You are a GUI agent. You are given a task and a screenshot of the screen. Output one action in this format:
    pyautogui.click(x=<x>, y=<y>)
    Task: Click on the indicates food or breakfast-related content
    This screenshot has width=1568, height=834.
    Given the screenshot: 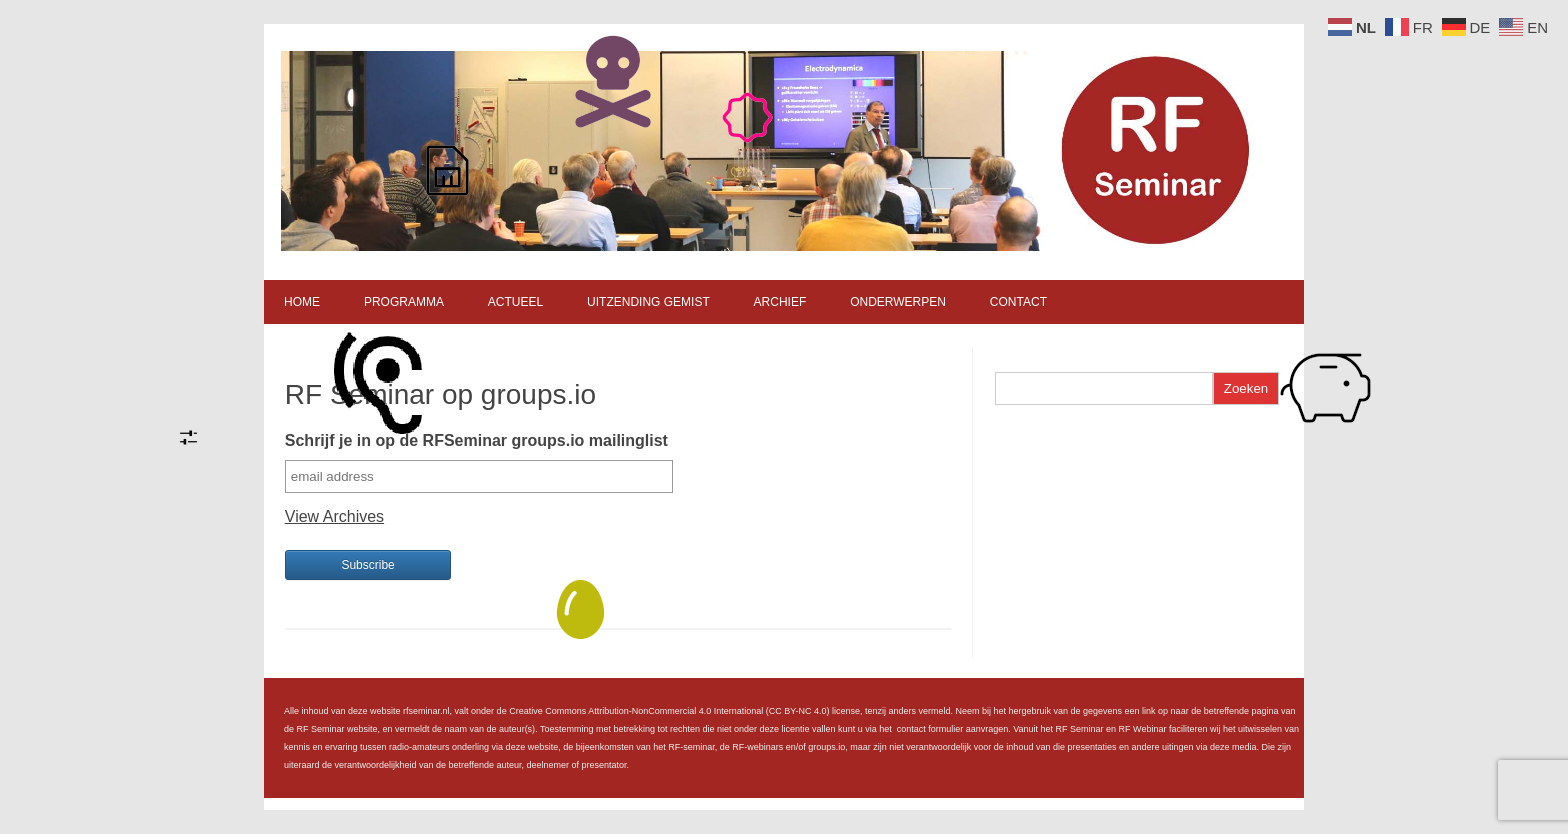 What is the action you would take?
    pyautogui.click(x=580, y=609)
    